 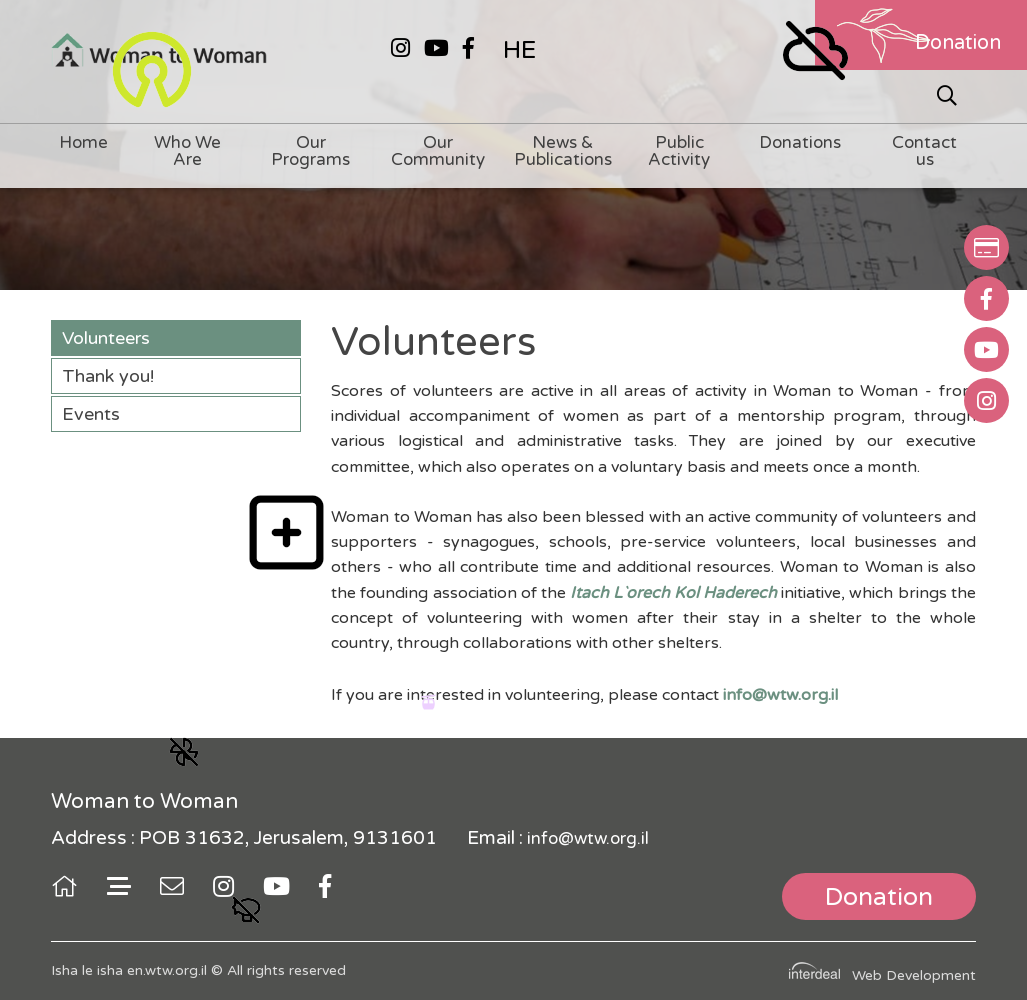 I want to click on add a new item or entry, so click(x=286, y=532).